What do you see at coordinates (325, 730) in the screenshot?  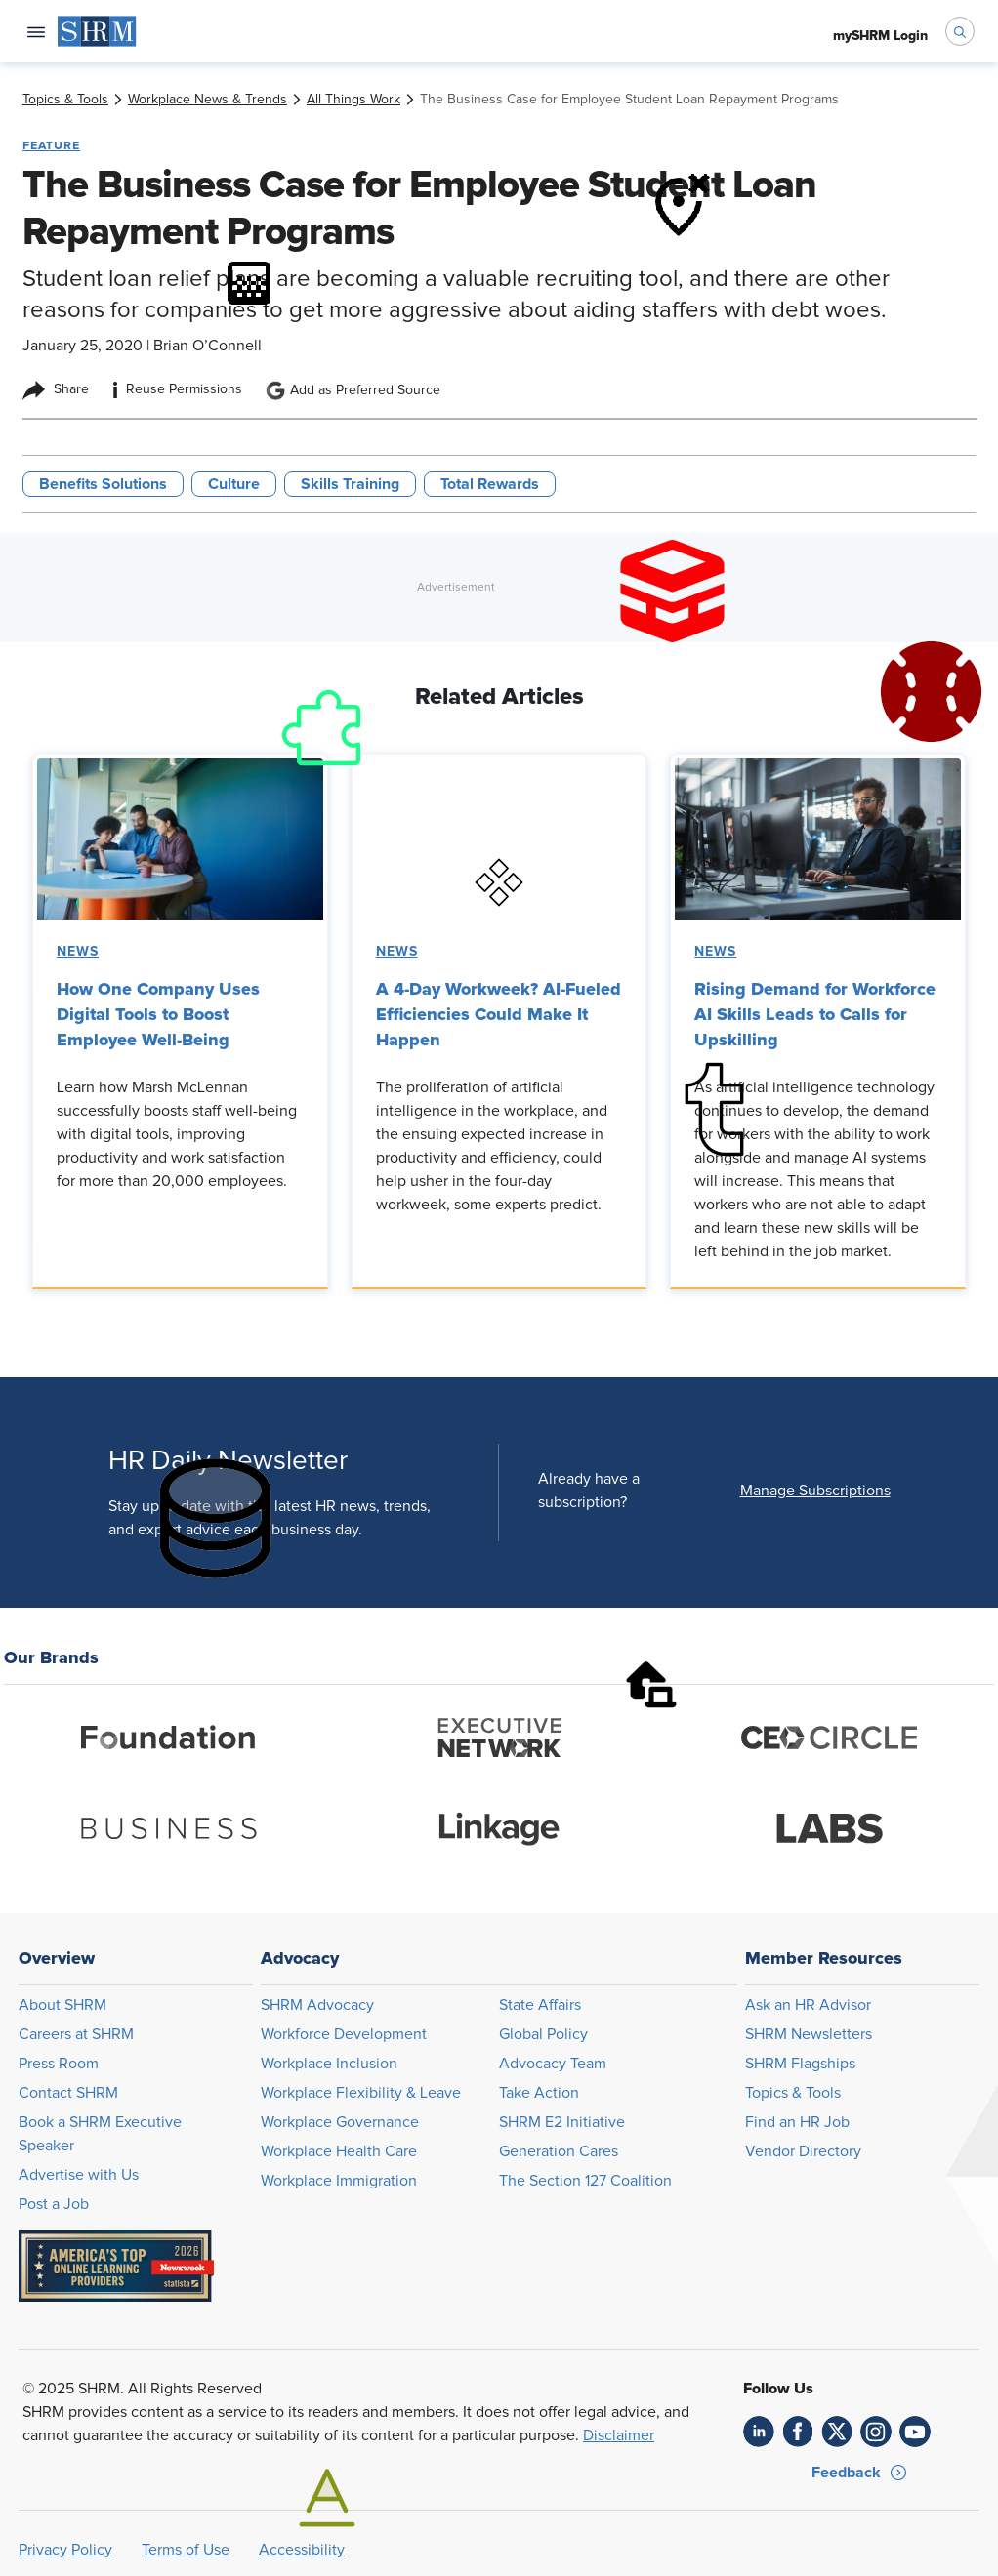 I see `access plugins or extensions` at bounding box center [325, 730].